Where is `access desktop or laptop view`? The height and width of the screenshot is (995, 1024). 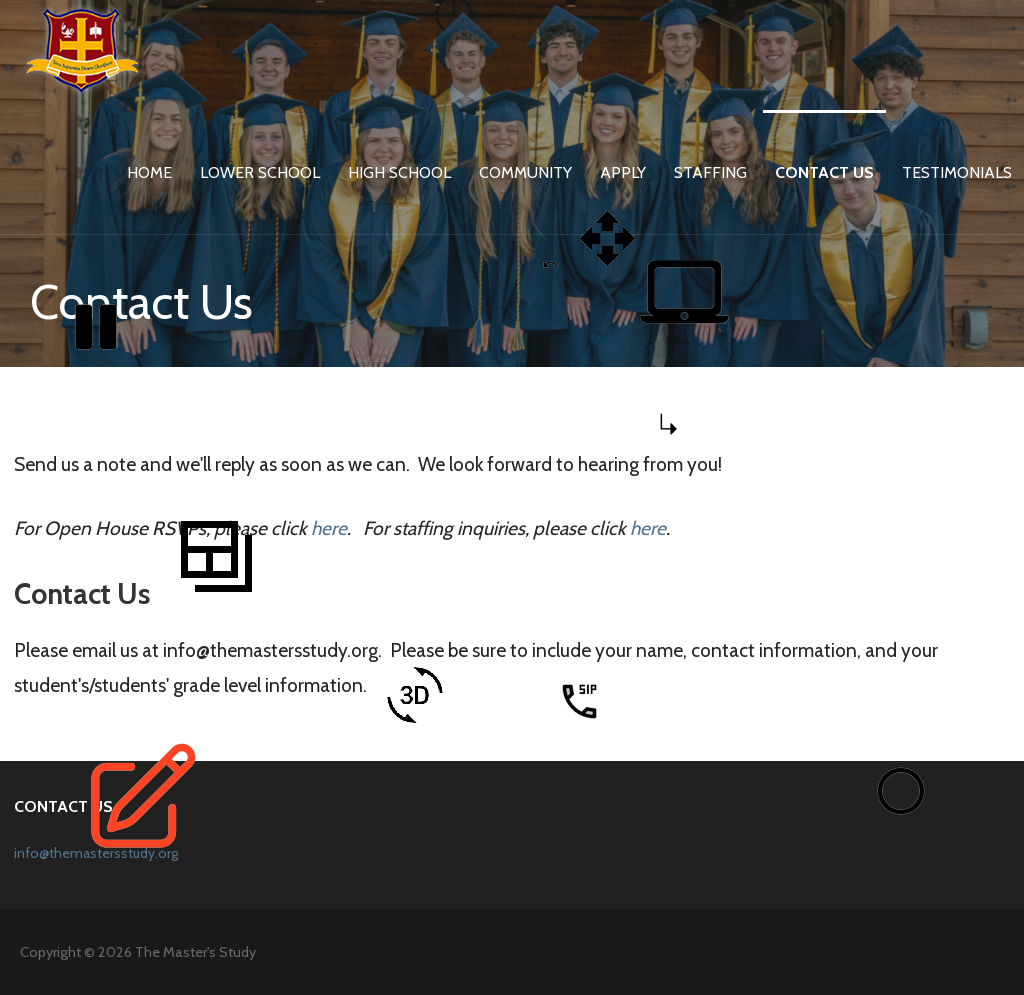
access desktop or laptop view is located at coordinates (684, 293).